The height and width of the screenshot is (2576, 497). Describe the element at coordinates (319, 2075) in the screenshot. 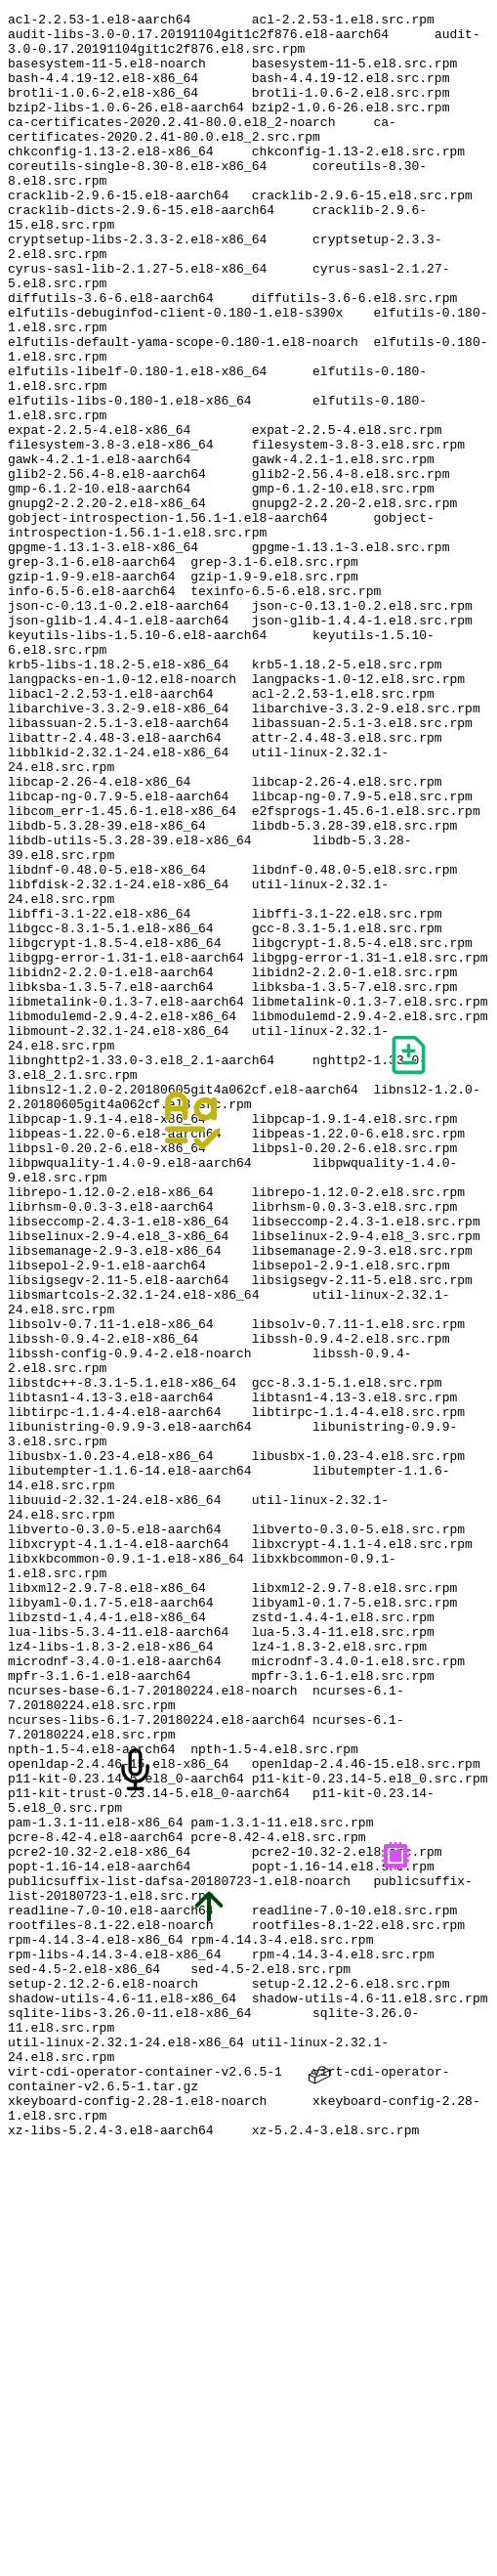

I see `access building blocks or modular components` at that location.